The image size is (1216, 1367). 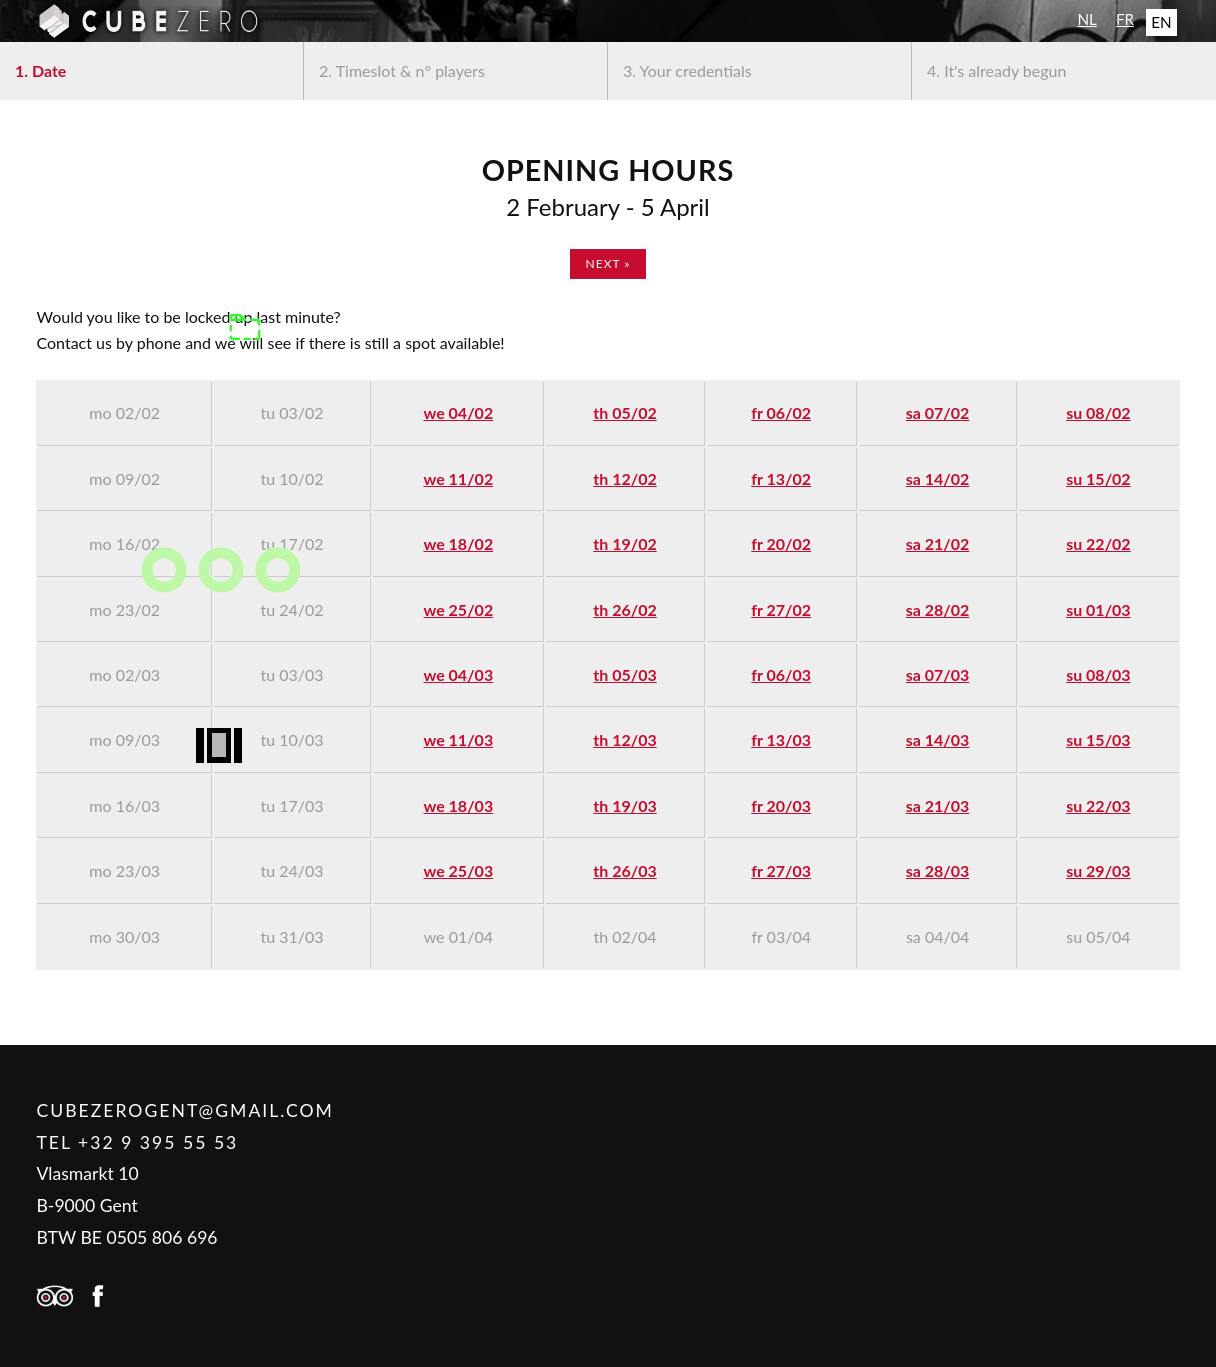 What do you see at coordinates (221, 570) in the screenshot?
I see `open more options menu` at bounding box center [221, 570].